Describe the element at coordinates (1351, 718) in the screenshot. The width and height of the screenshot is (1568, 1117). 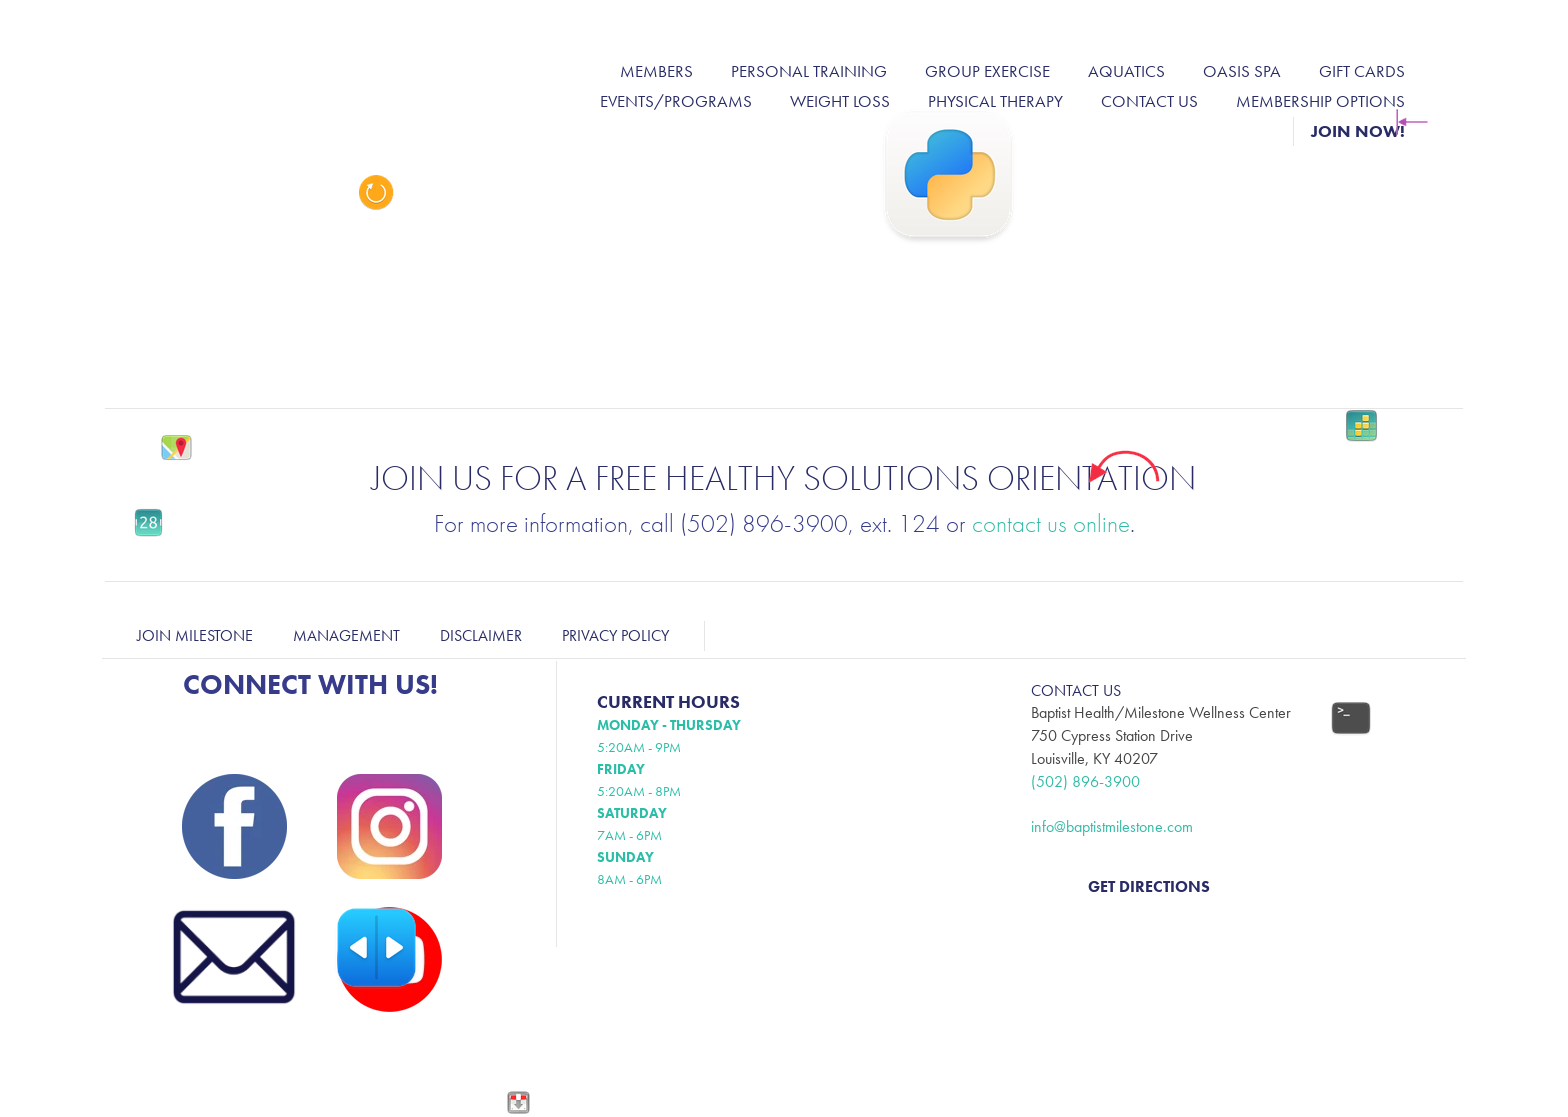
I see `open the terminal application` at that location.